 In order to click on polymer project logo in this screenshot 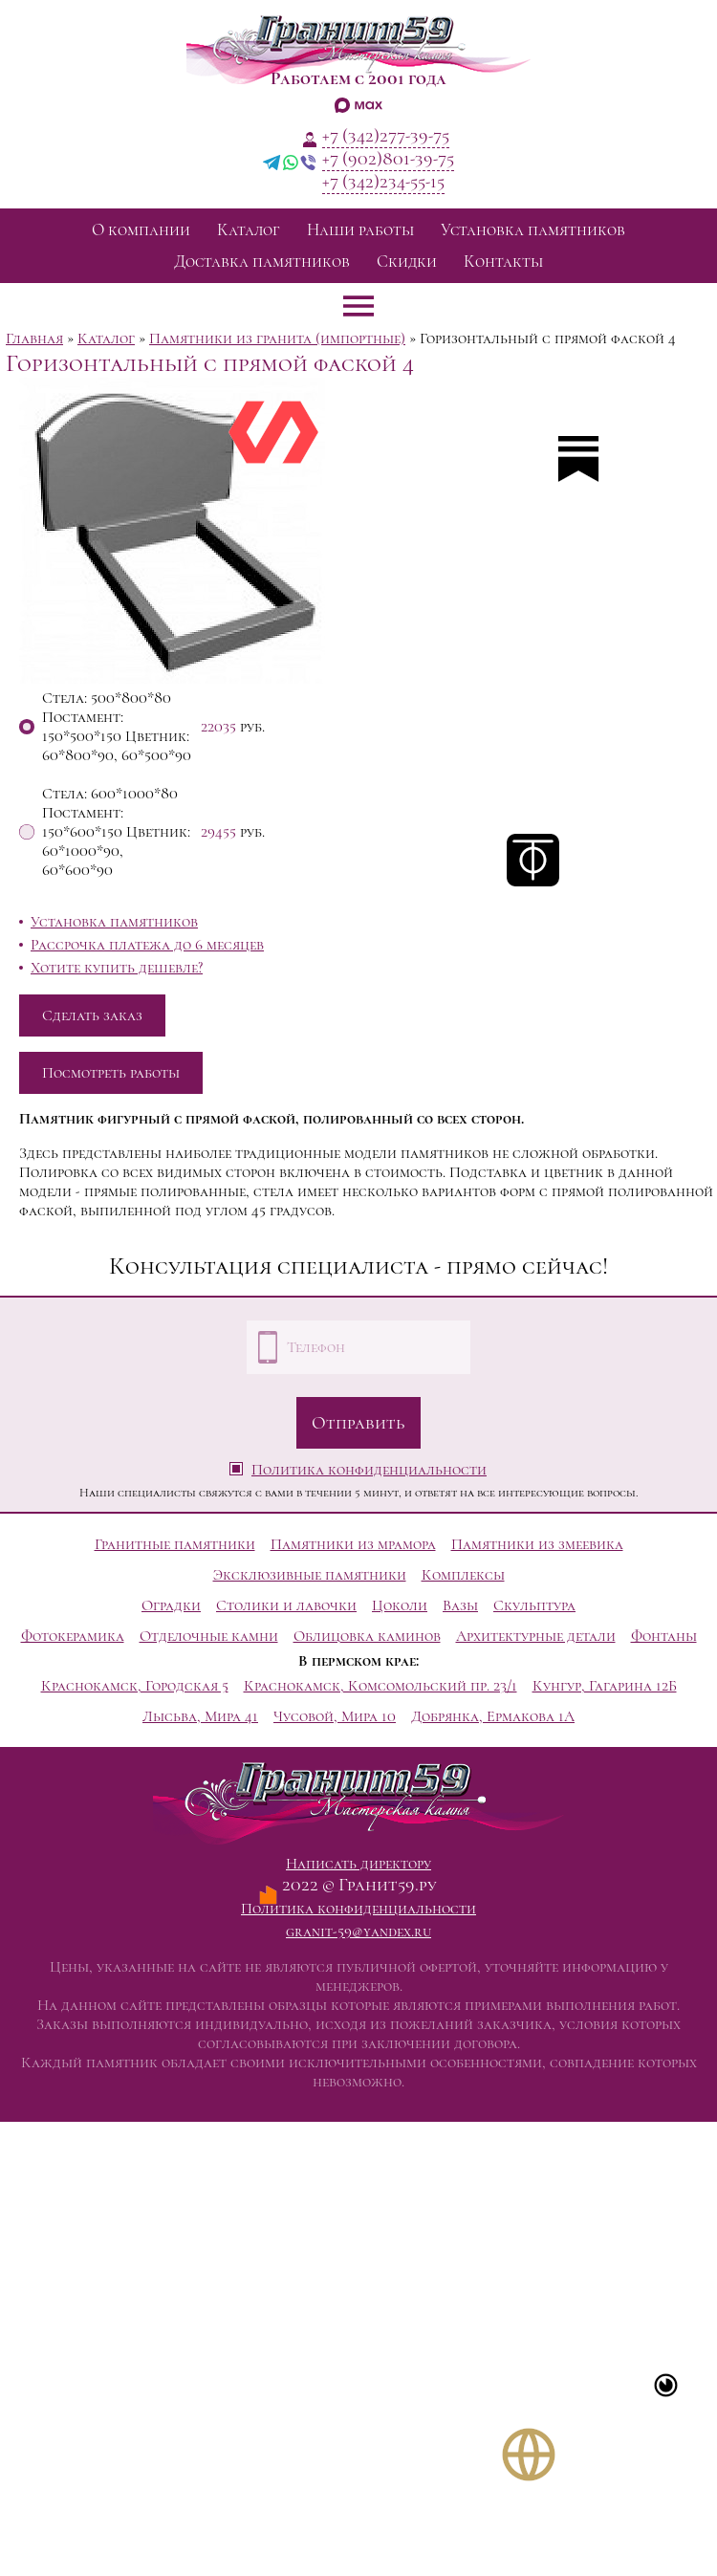, I will do `click(273, 432)`.